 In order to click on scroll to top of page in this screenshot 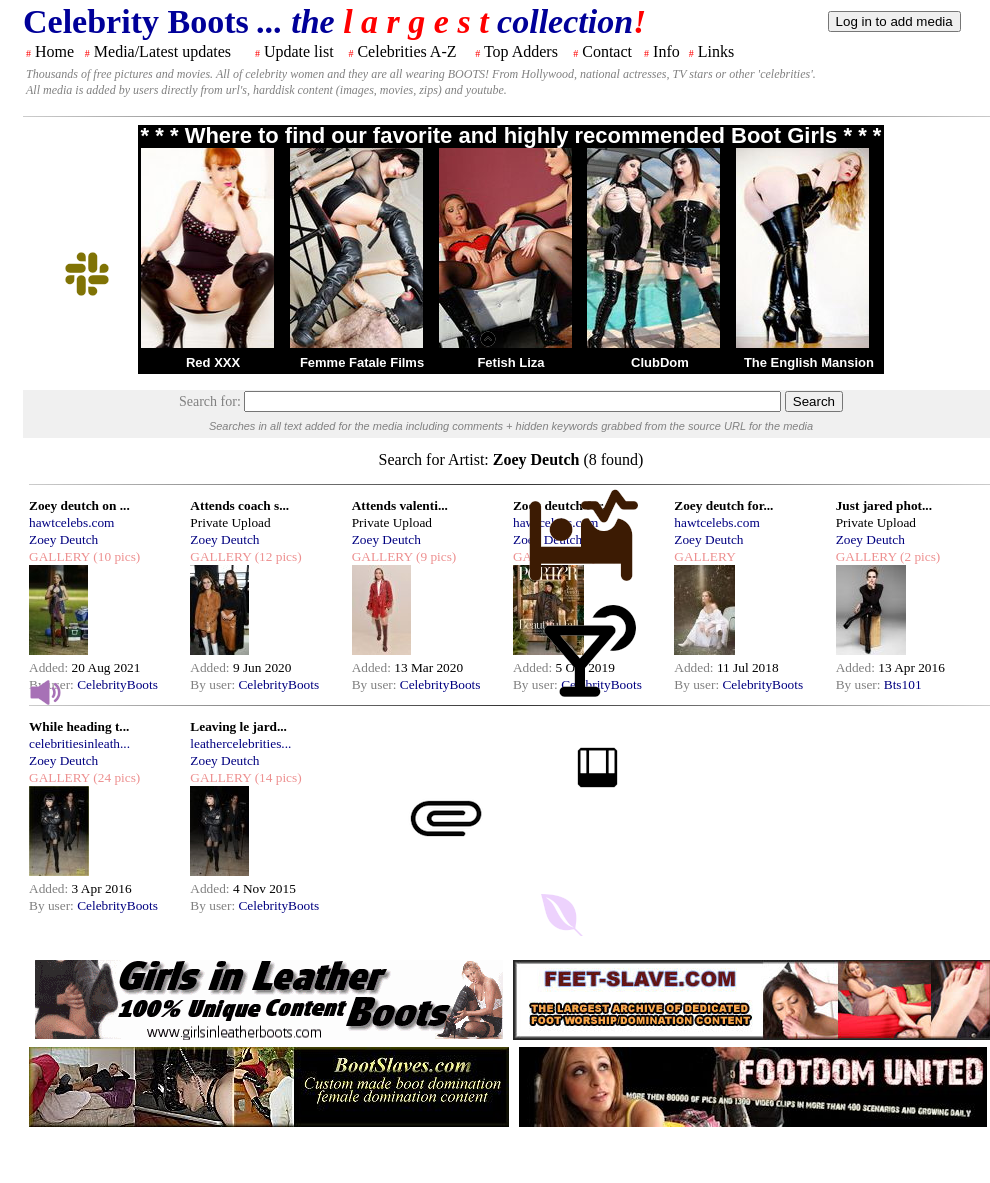, I will do `click(488, 339)`.